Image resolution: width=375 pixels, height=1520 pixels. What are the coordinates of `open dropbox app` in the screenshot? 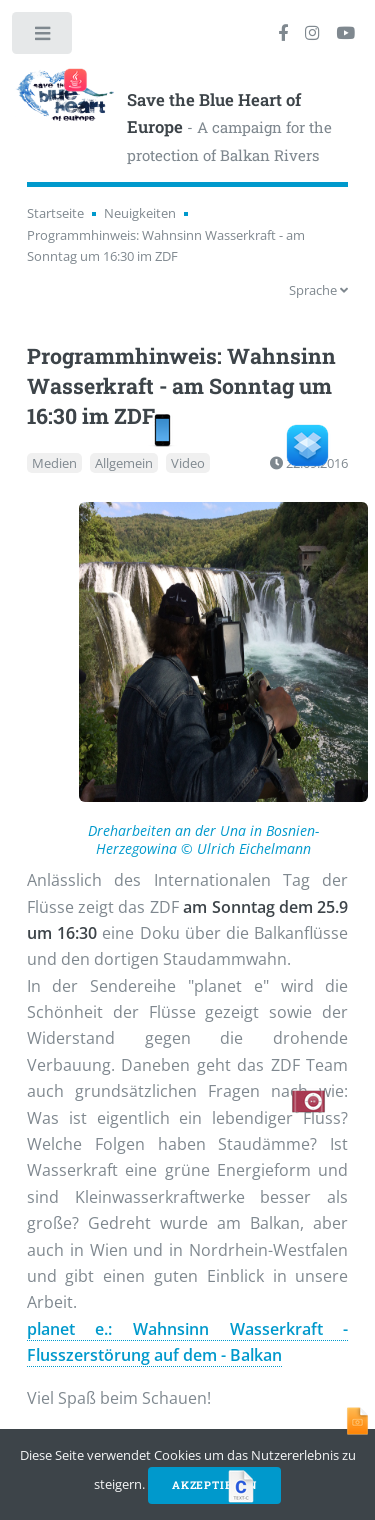 It's located at (307, 445).